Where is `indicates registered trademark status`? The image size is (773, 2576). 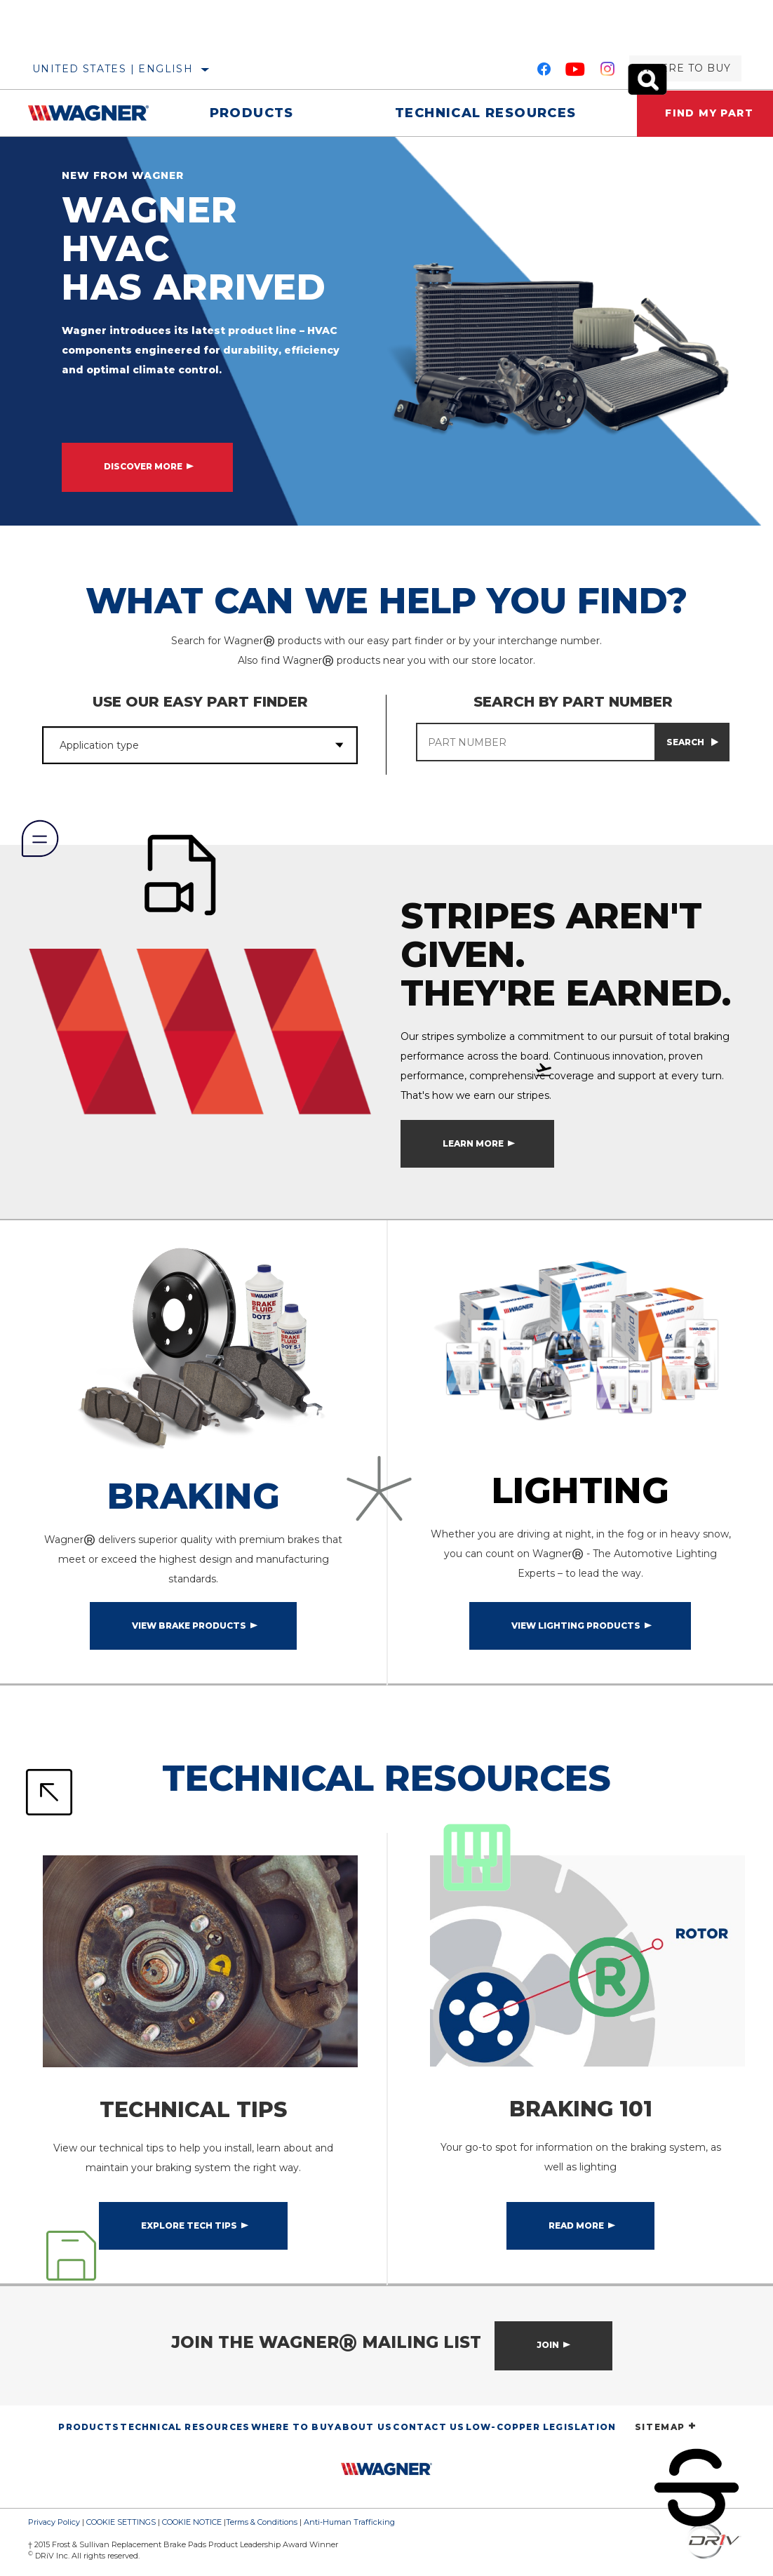
indicates registered trademark status is located at coordinates (609, 1977).